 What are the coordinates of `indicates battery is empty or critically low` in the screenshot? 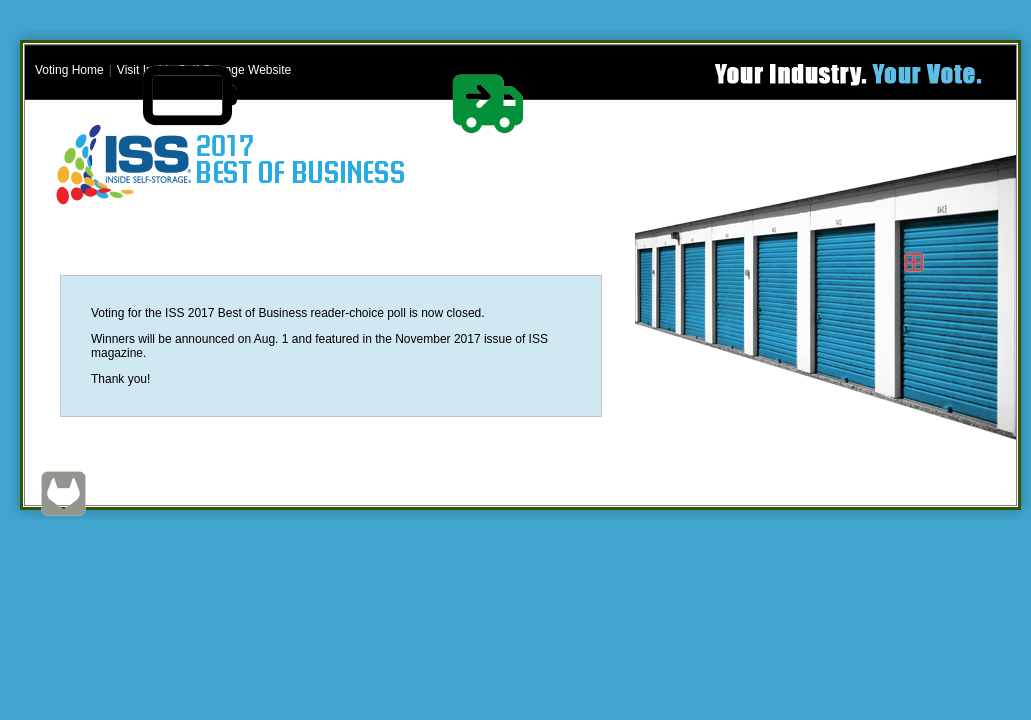 It's located at (187, 90).